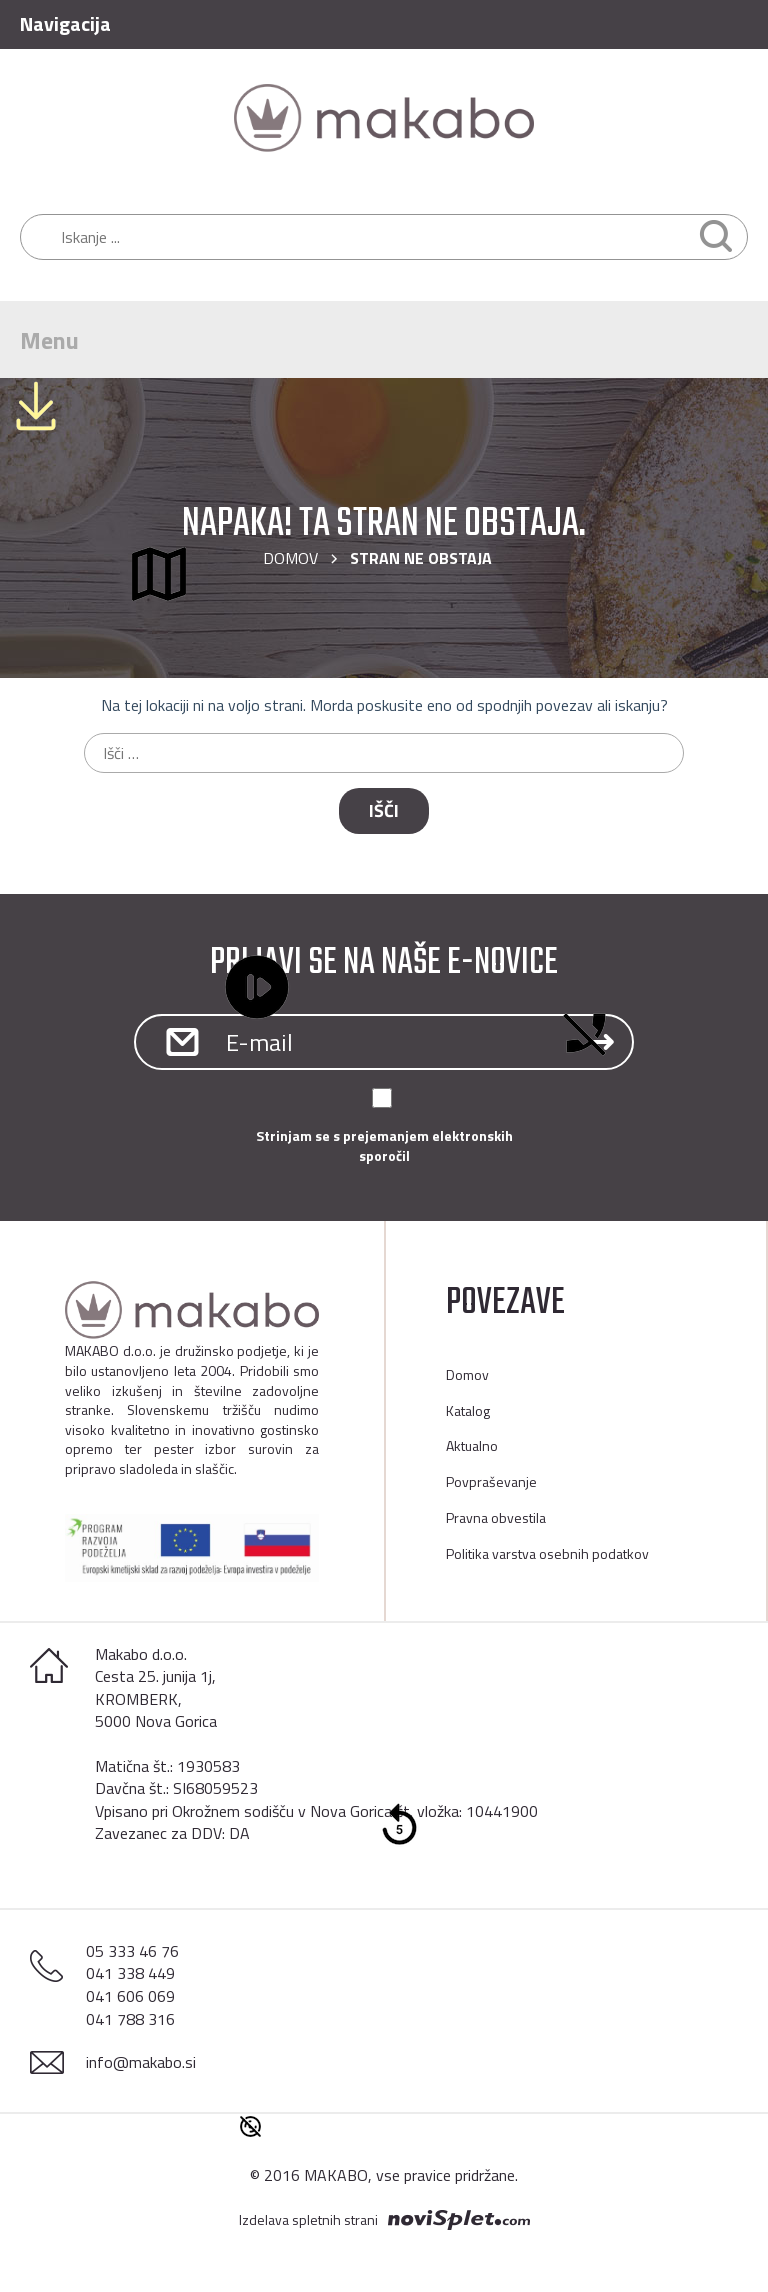 Image resolution: width=768 pixels, height=2292 pixels. I want to click on download a file or content, so click(36, 406).